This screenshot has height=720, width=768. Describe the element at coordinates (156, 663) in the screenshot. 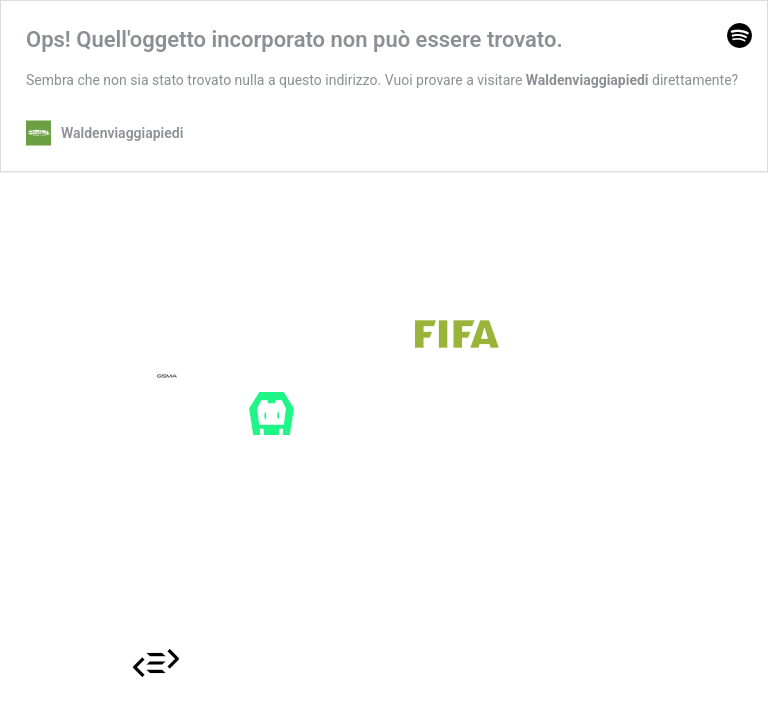

I see `purescript programming language logo` at that location.